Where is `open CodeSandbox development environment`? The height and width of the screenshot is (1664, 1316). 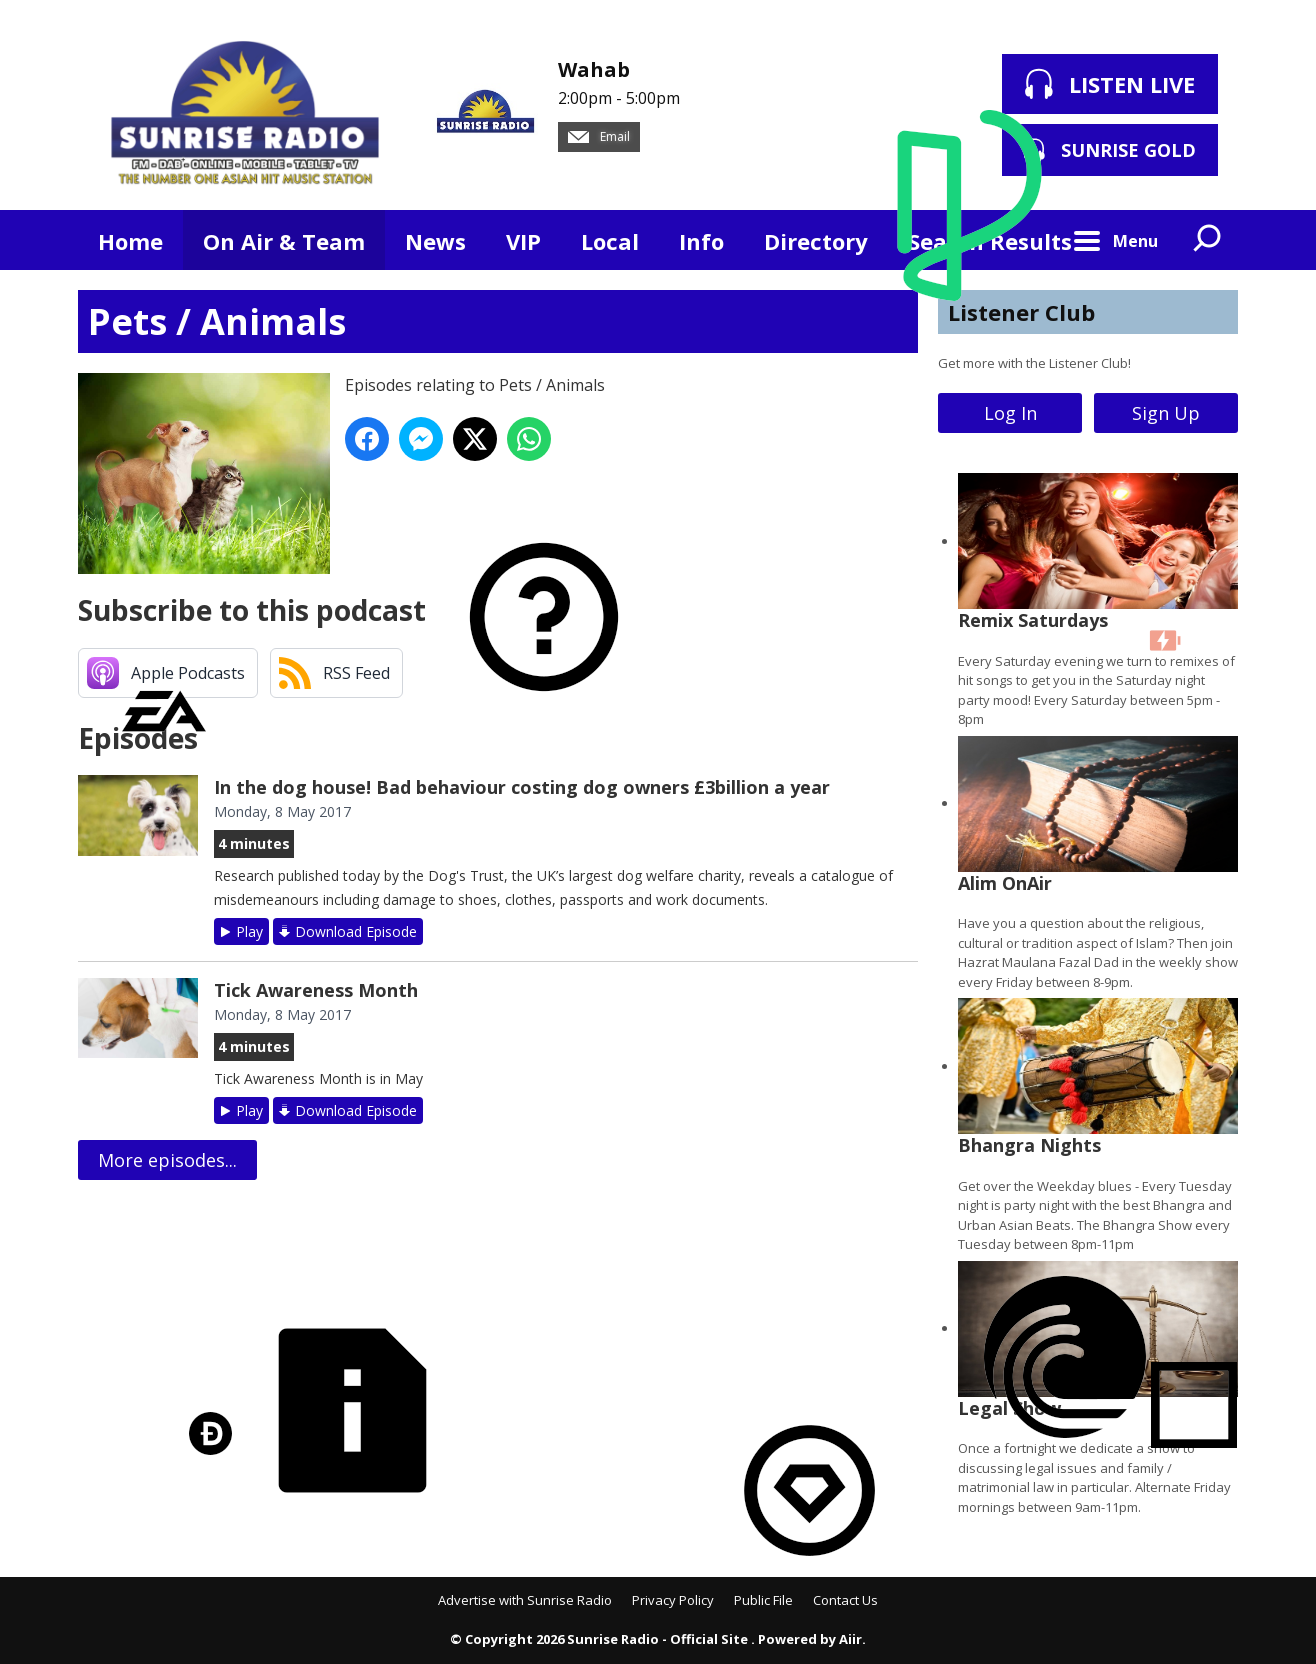
open CodeSandbox development environment is located at coordinates (1194, 1405).